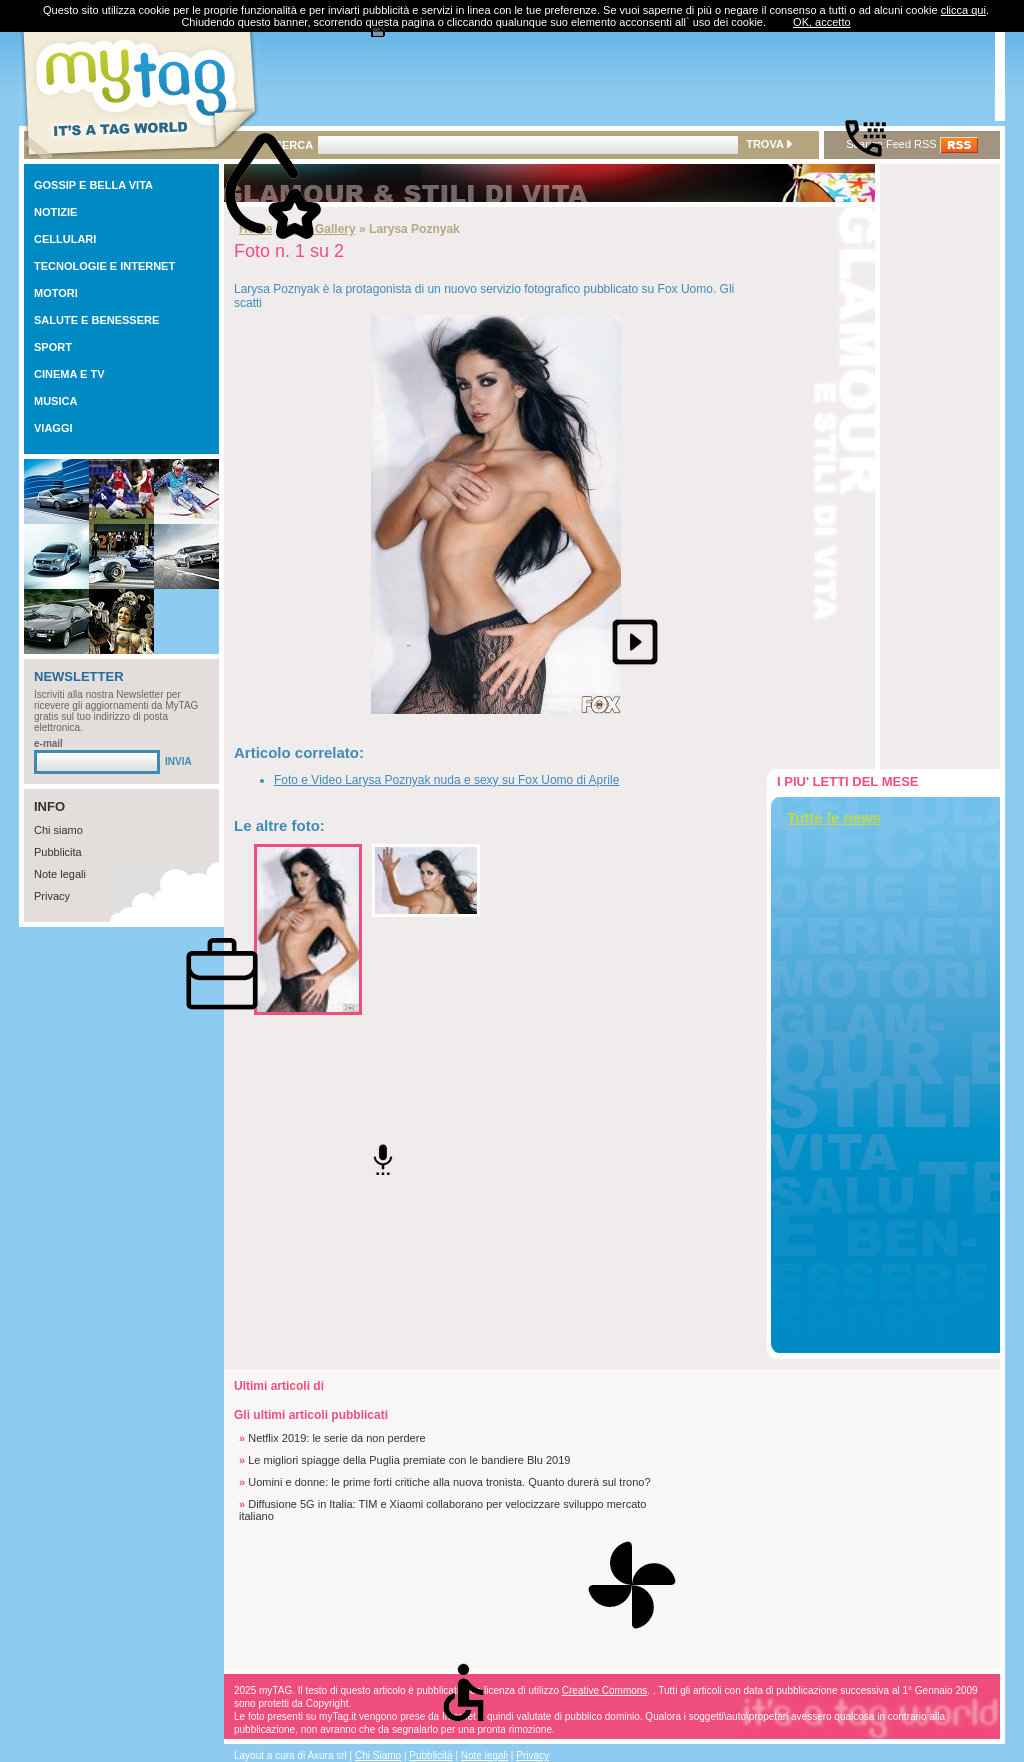  What do you see at coordinates (463, 1692) in the screenshot?
I see `indicates wheelchair accessibility` at bounding box center [463, 1692].